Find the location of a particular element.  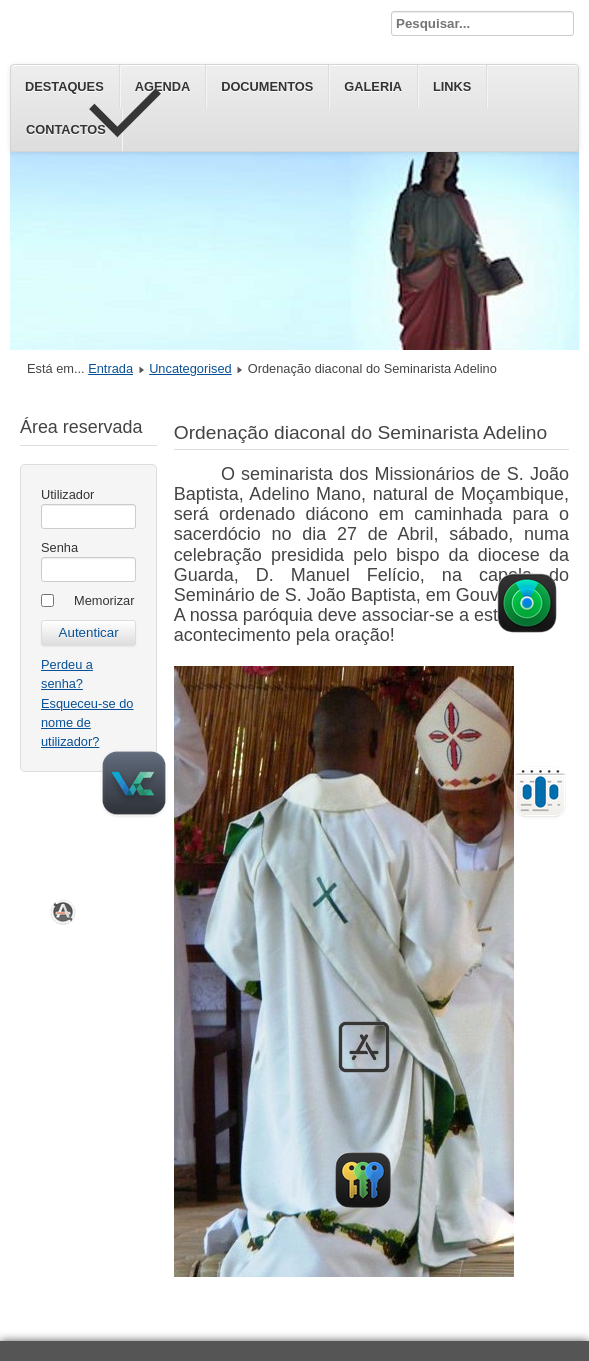

open find my app to locate devices is located at coordinates (527, 603).